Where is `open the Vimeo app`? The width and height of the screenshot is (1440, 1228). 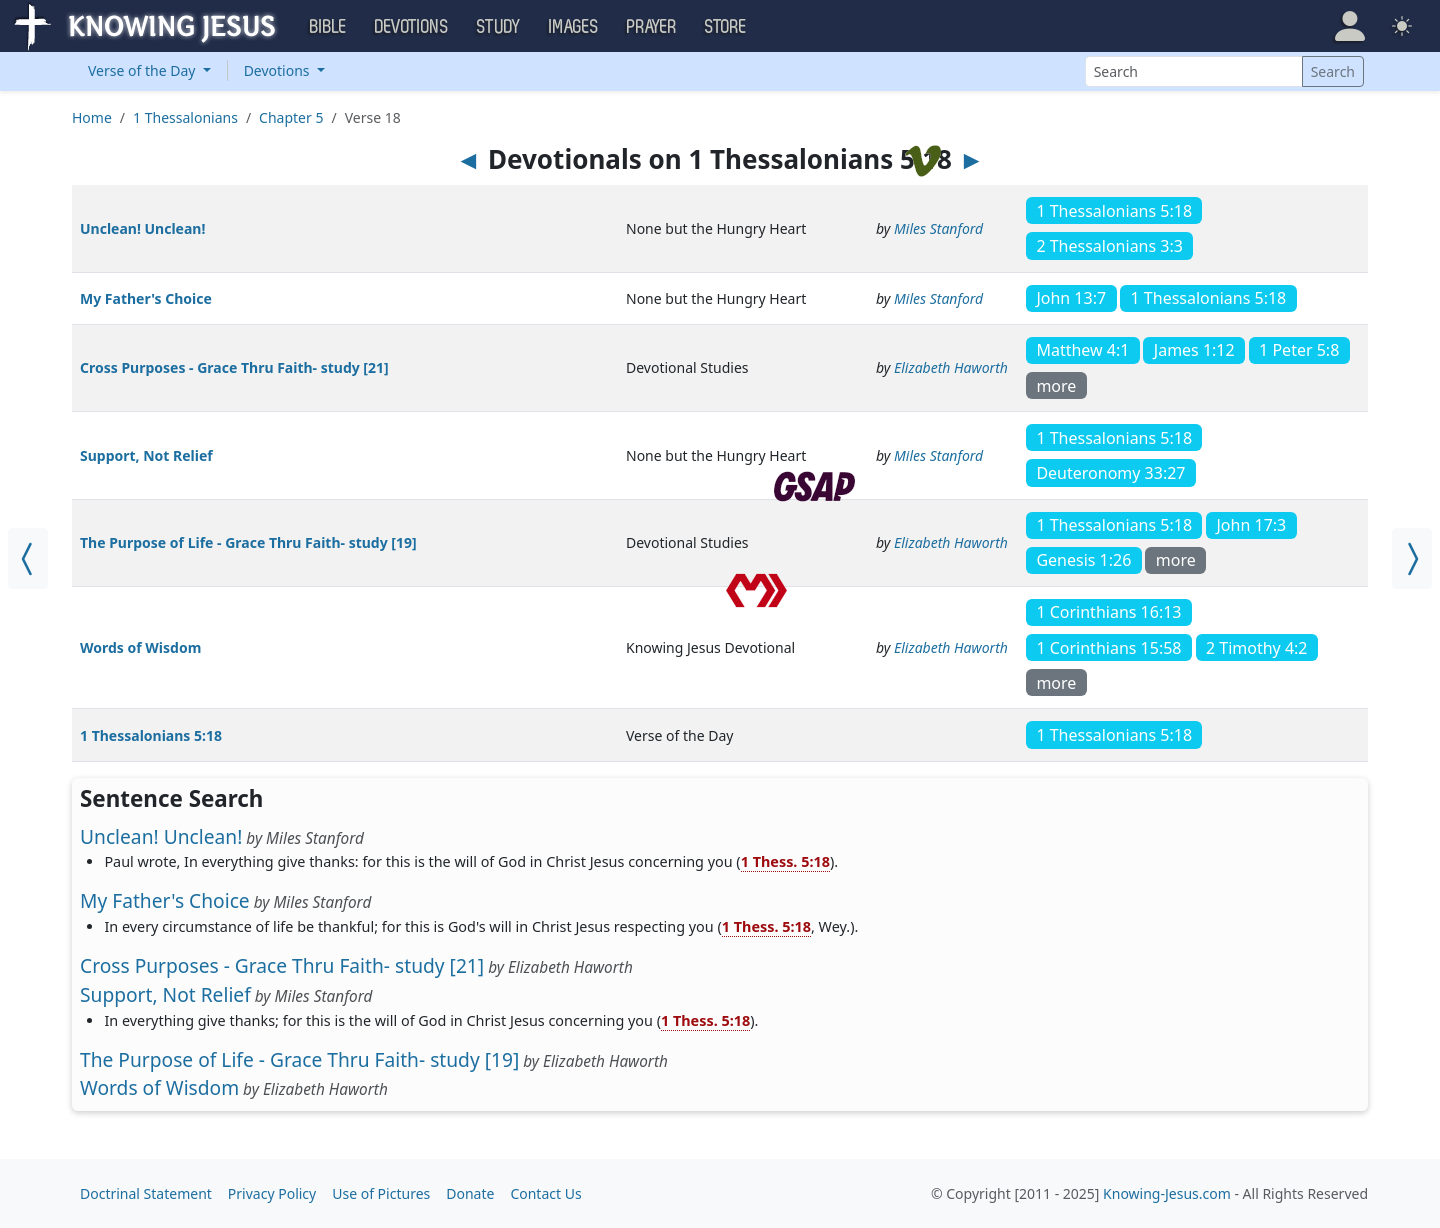
open the Vimeo app is located at coordinates (923, 161).